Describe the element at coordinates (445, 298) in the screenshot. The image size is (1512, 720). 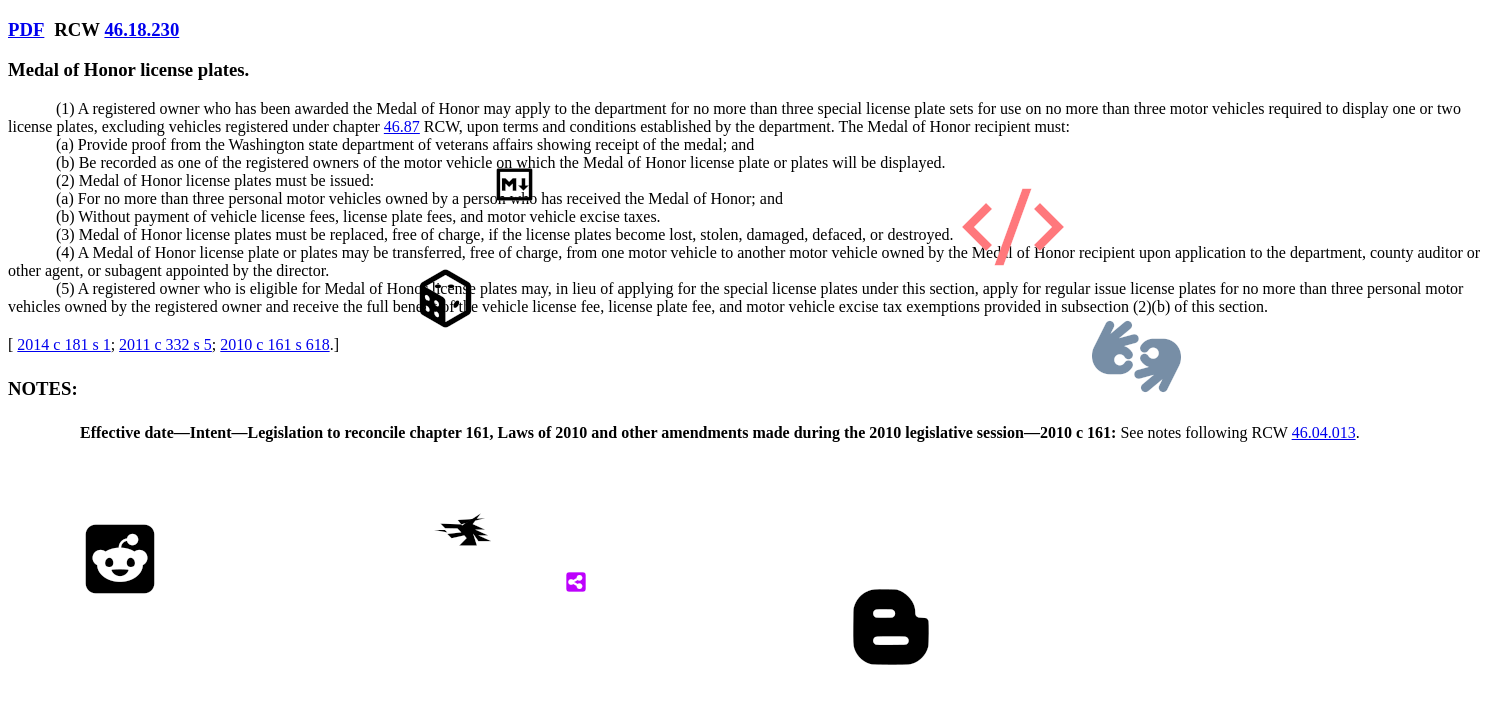
I see `randomize or shuffle content` at that location.